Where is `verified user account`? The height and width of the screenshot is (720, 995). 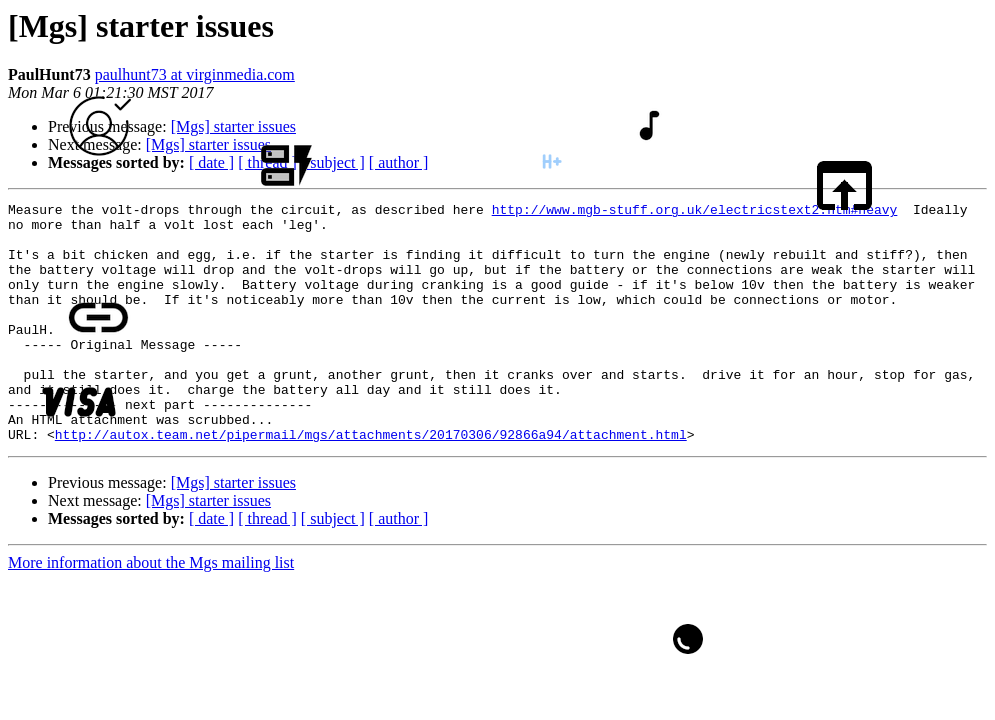
verified user account is located at coordinates (99, 126).